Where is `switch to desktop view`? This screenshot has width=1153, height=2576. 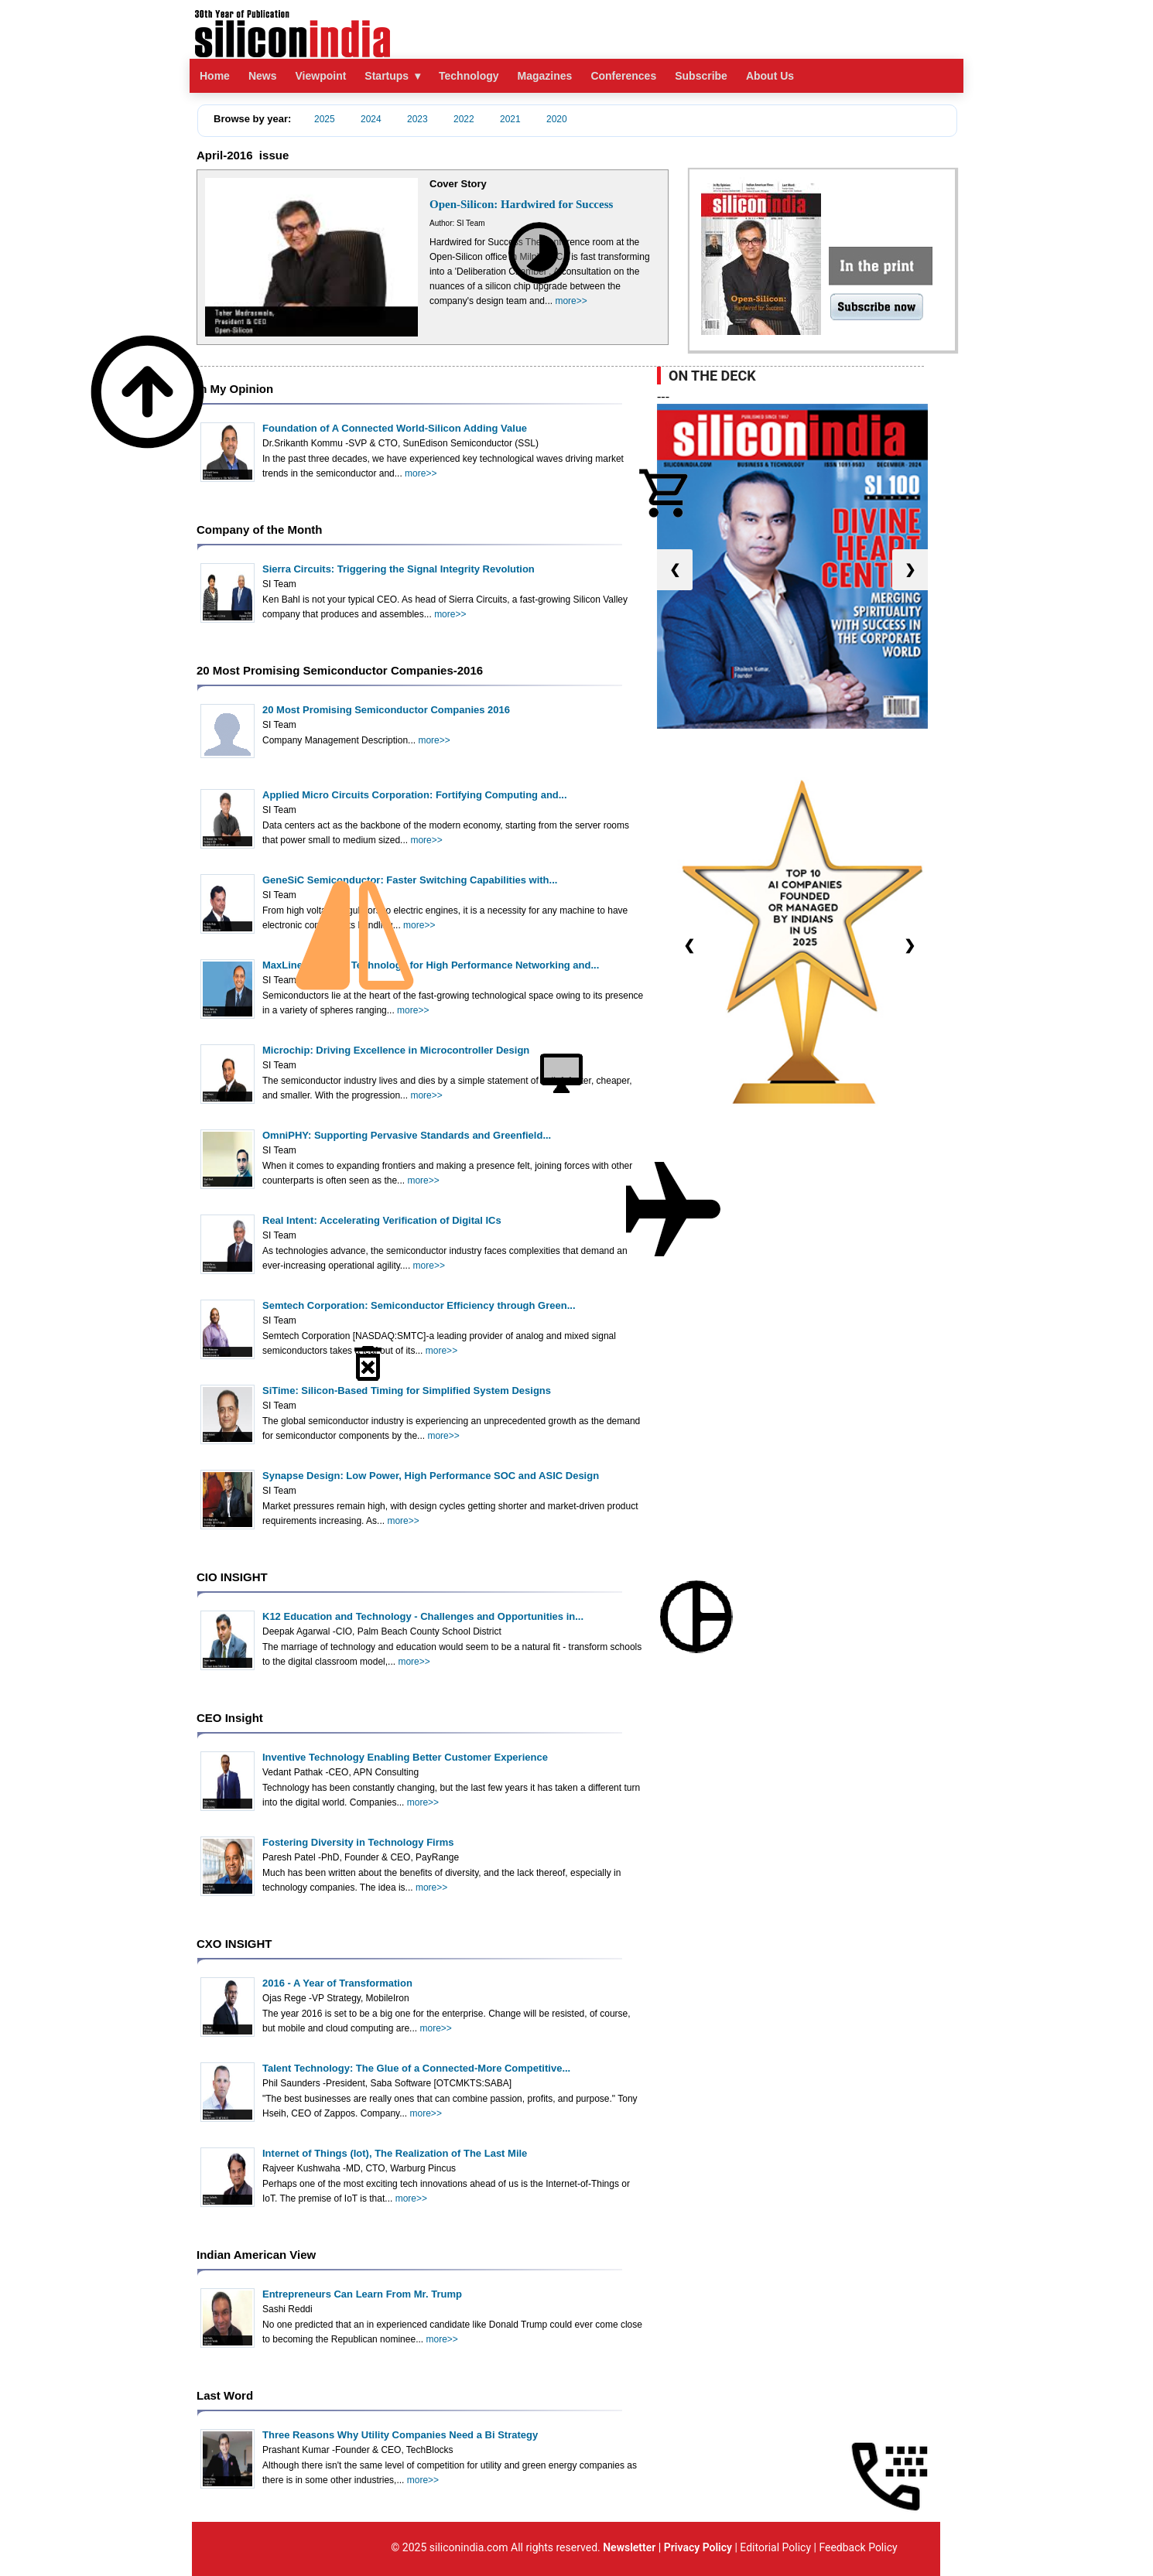
switch to desktop view is located at coordinates (561, 1073).